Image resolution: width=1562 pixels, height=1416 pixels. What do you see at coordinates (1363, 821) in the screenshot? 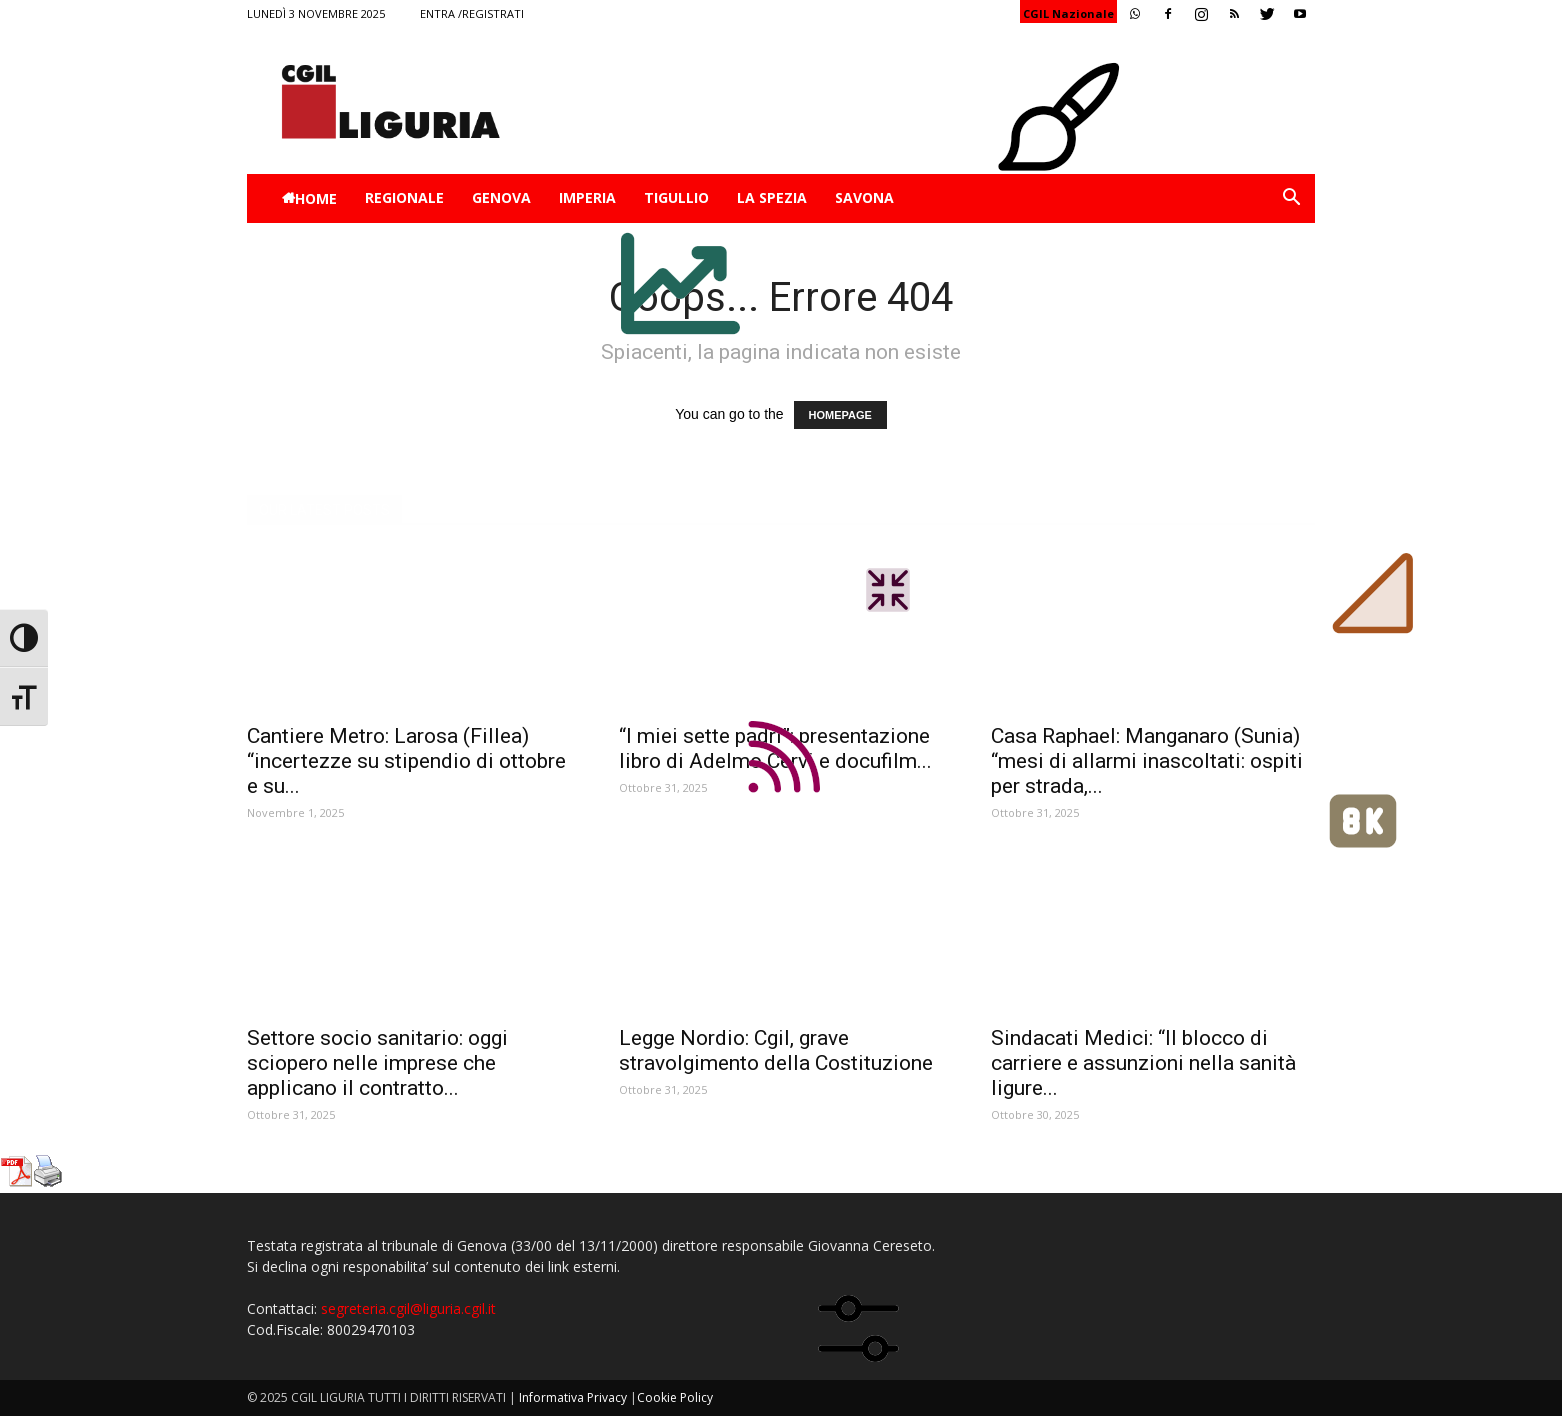
I see `indicates 8K video resolution quality` at bounding box center [1363, 821].